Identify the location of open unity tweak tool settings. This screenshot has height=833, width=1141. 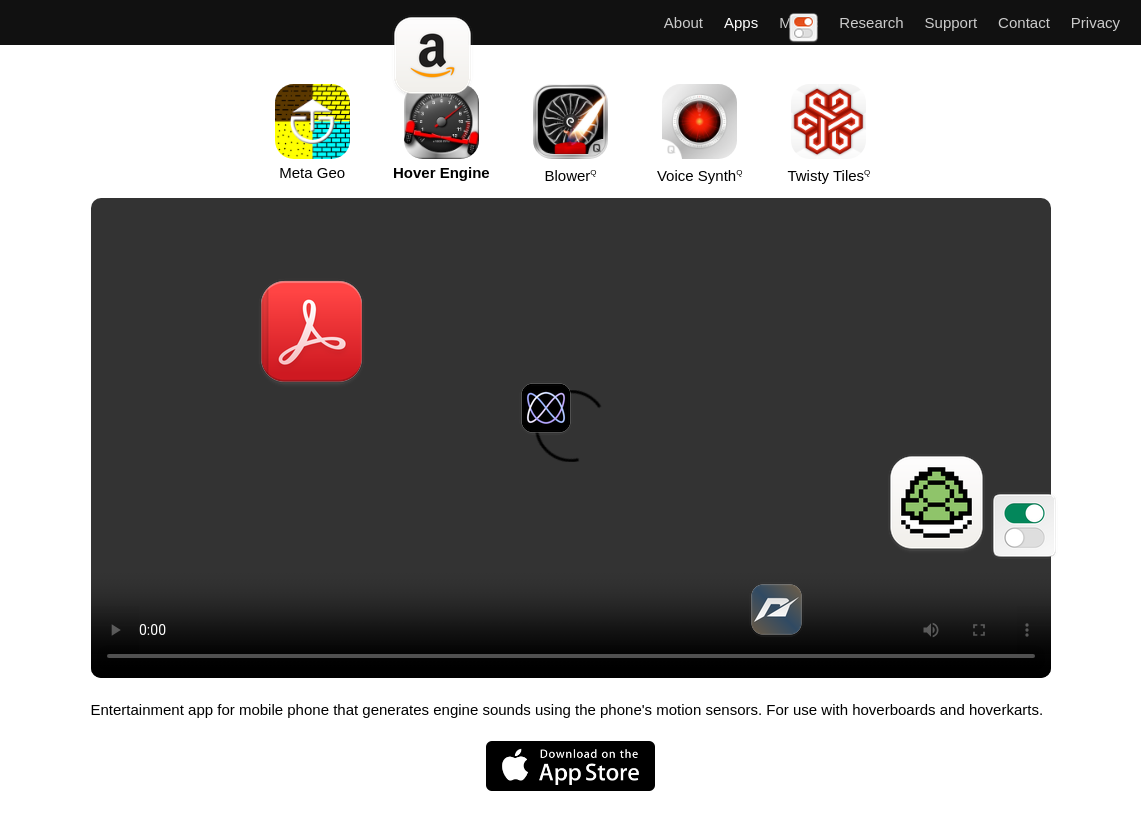
(803, 27).